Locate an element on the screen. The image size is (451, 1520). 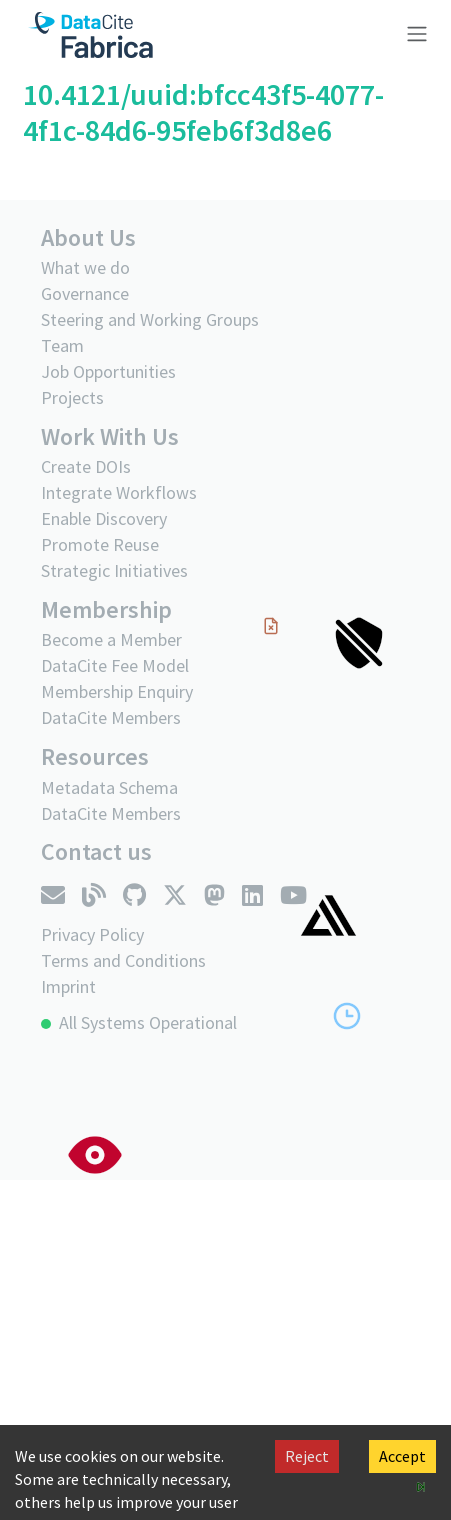
AWS Amplify logo is located at coordinates (328, 915).